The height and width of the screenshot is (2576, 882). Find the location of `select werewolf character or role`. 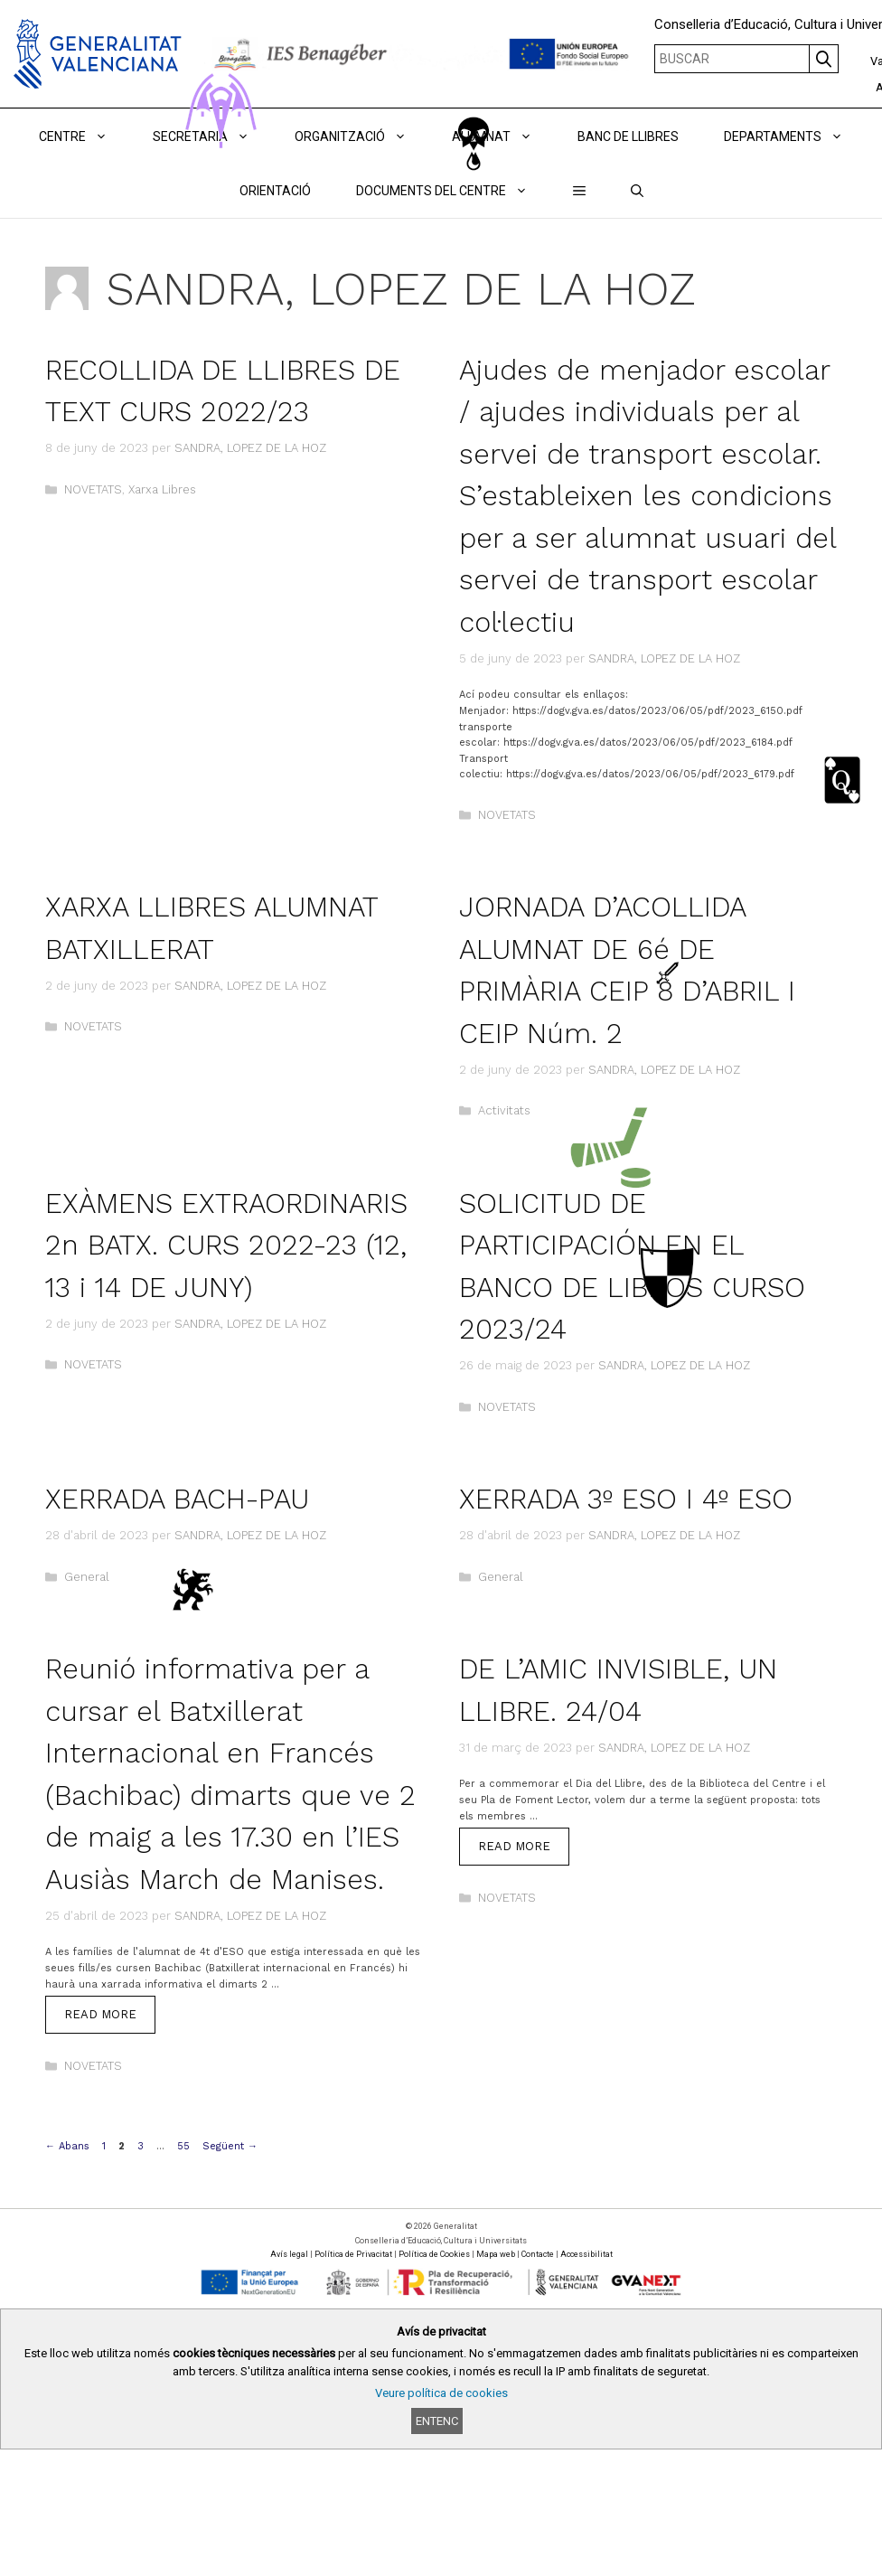

select werewolf character or role is located at coordinates (192, 1589).